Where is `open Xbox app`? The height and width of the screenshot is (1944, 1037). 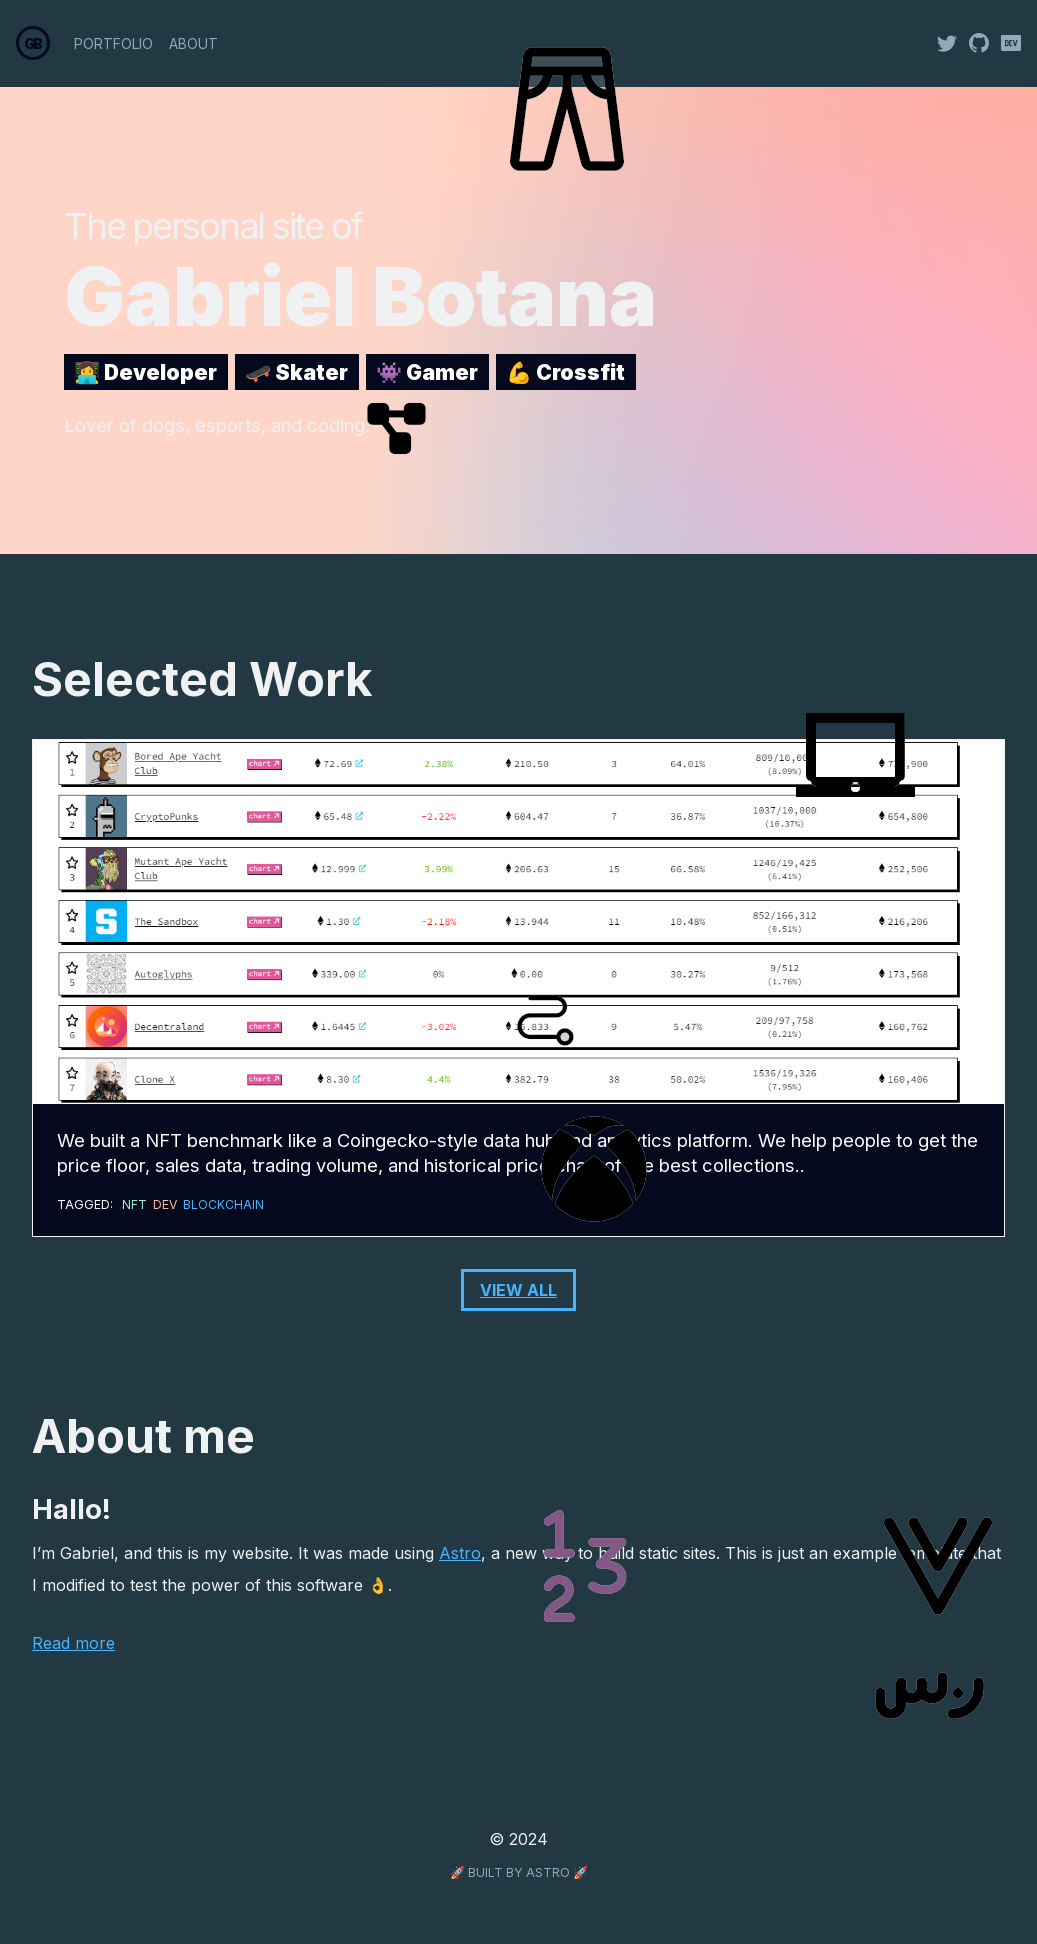 open Xbox app is located at coordinates (594, 1169).